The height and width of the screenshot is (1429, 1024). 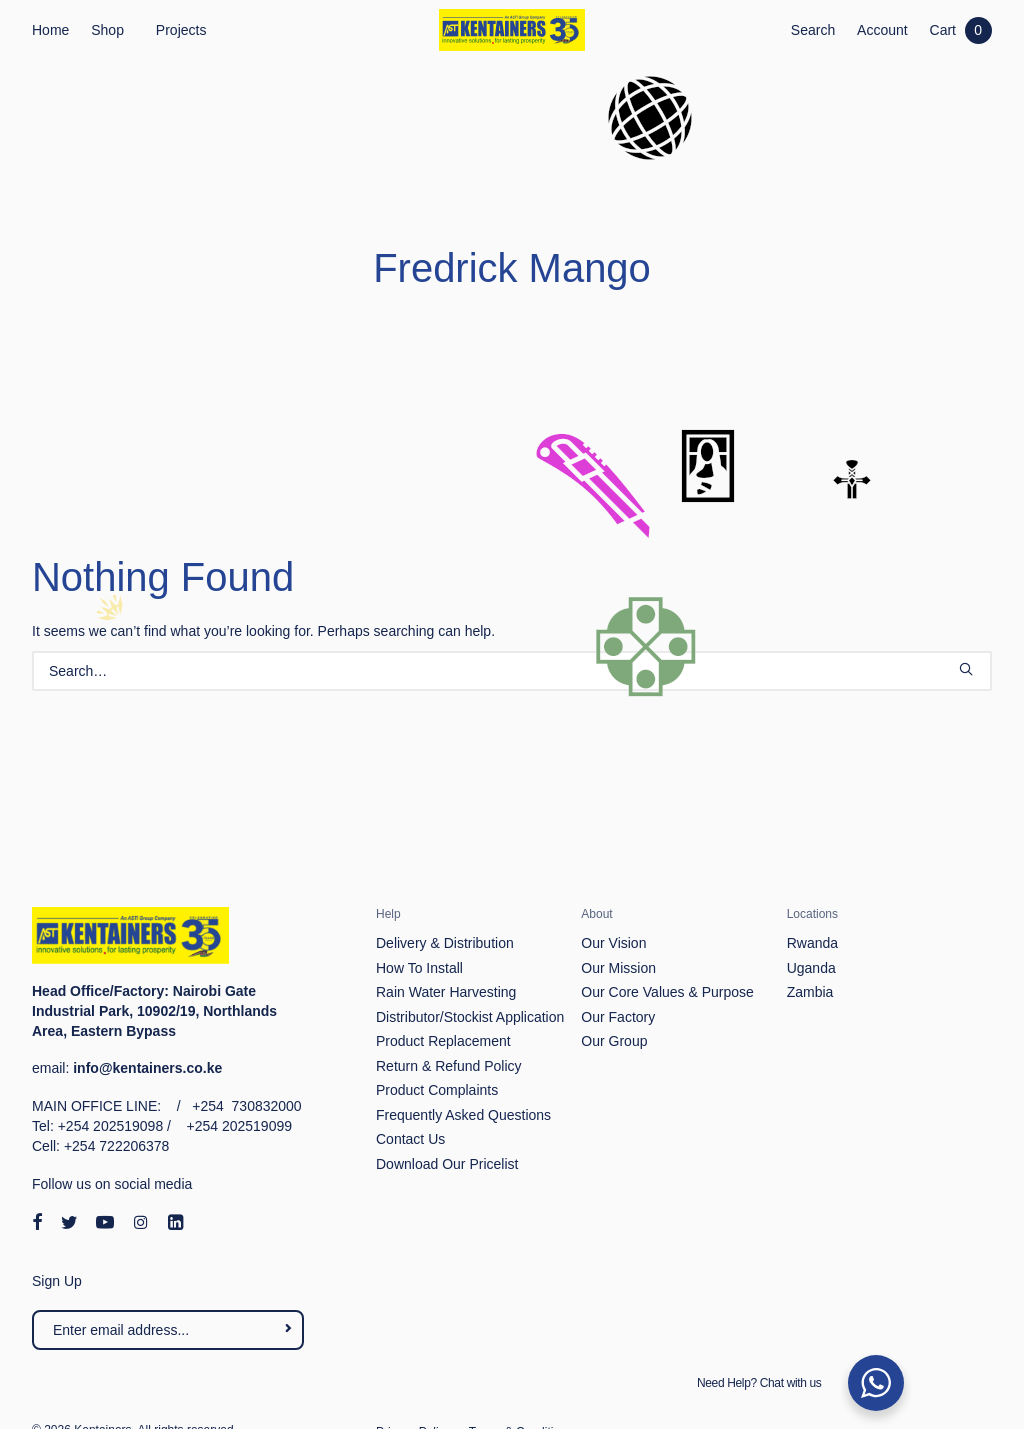 I want to click on access global or network settings, so click(x=650, y=118).